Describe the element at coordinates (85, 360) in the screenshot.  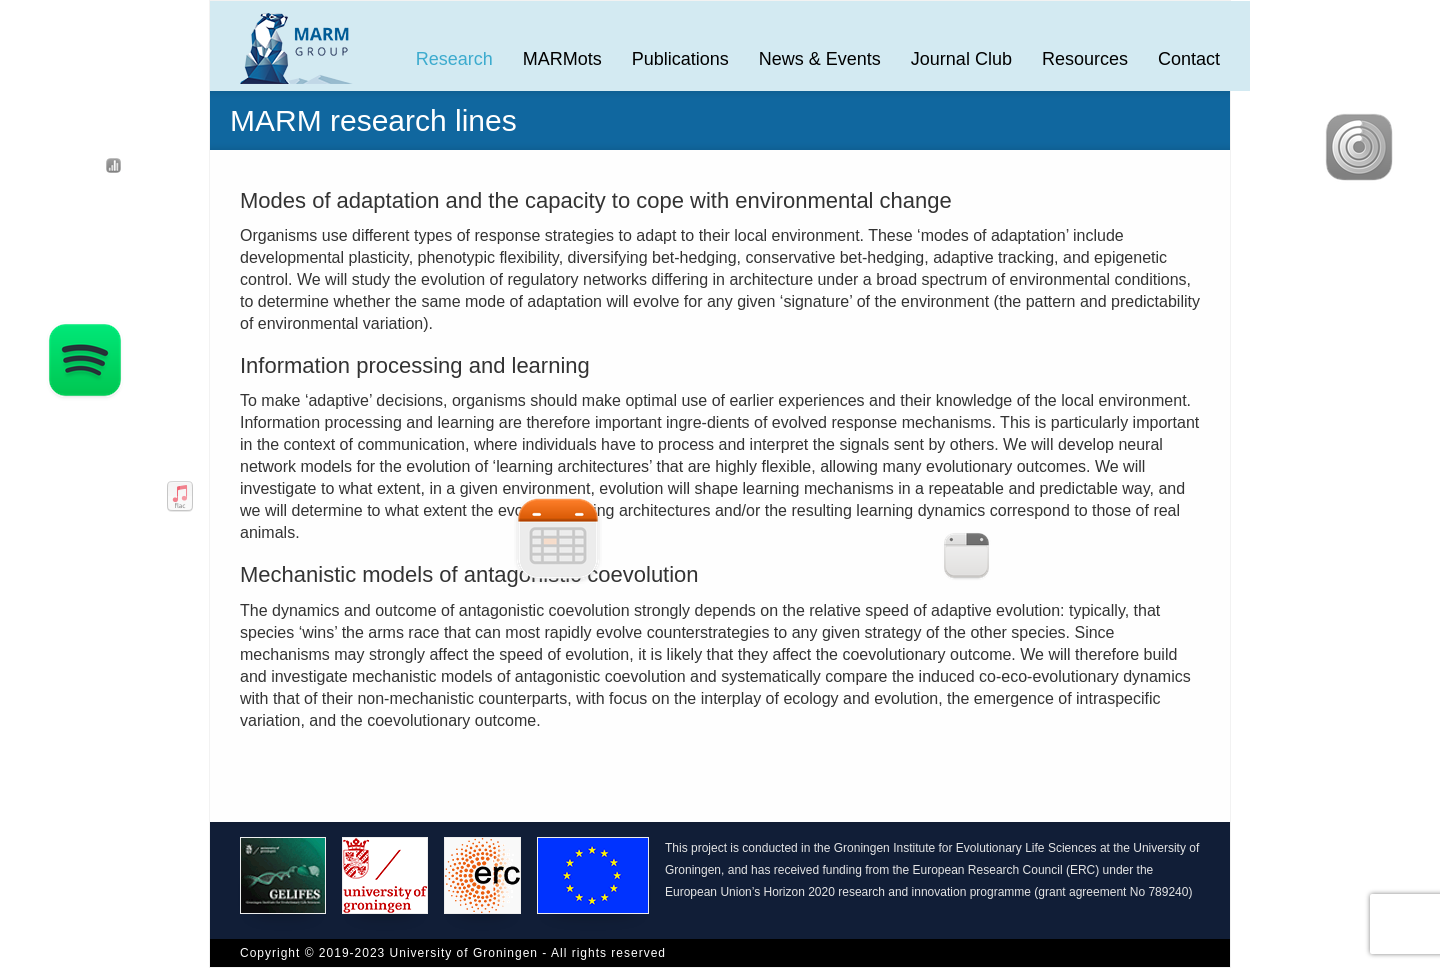
I see `open Spotify music streaming app` at that location.